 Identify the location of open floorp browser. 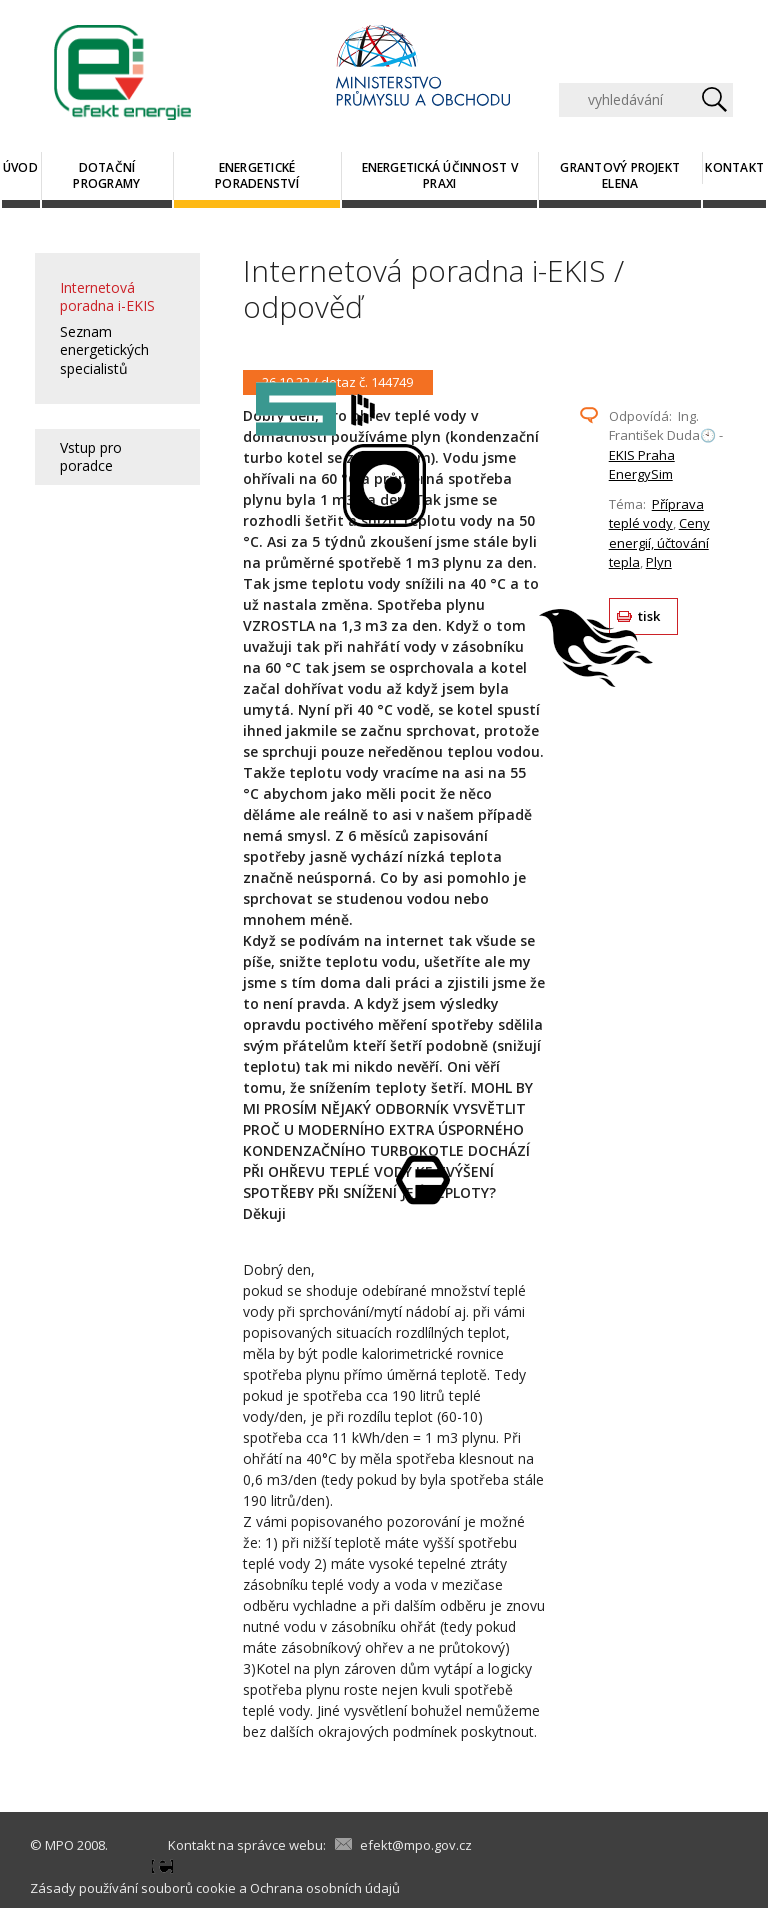
(423, 1180).